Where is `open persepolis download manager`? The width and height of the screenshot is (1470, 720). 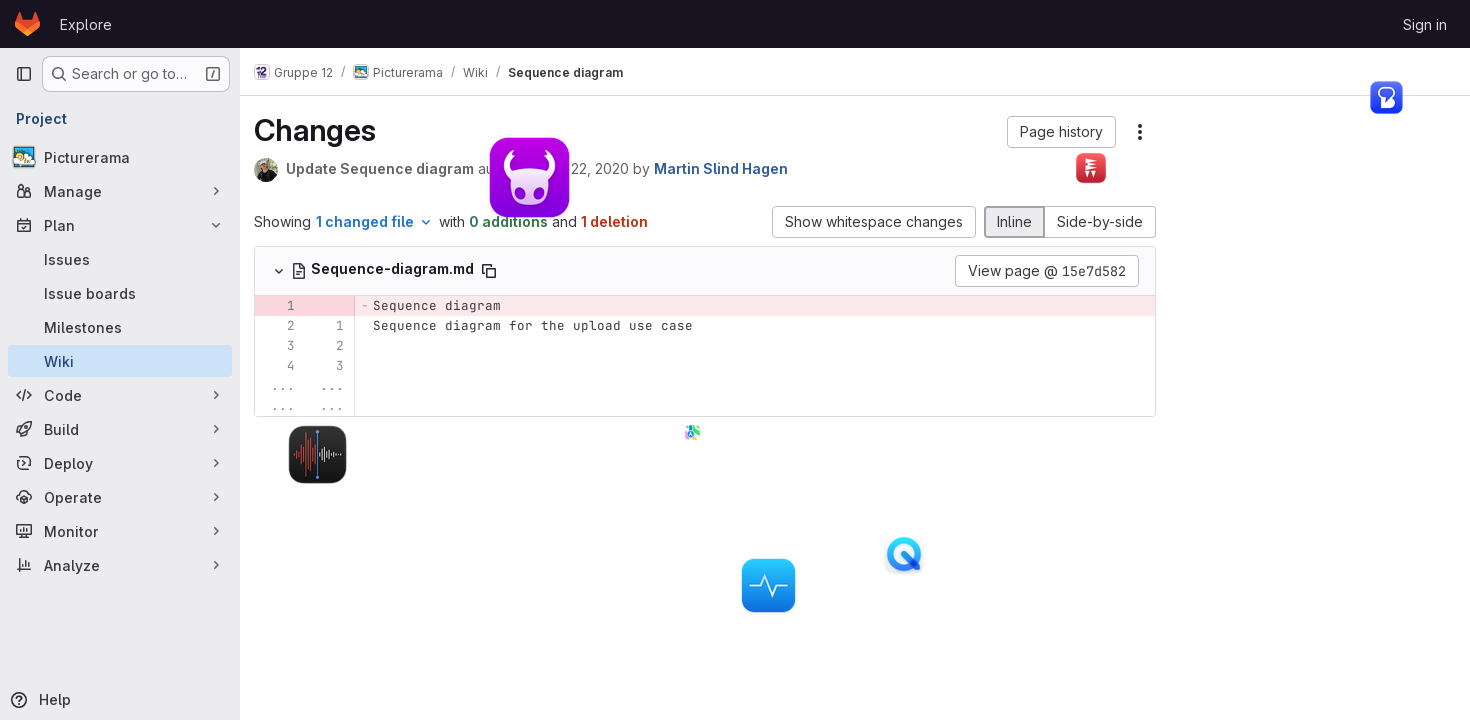
open persepolis download manager is located at coordinates (1091, 168).